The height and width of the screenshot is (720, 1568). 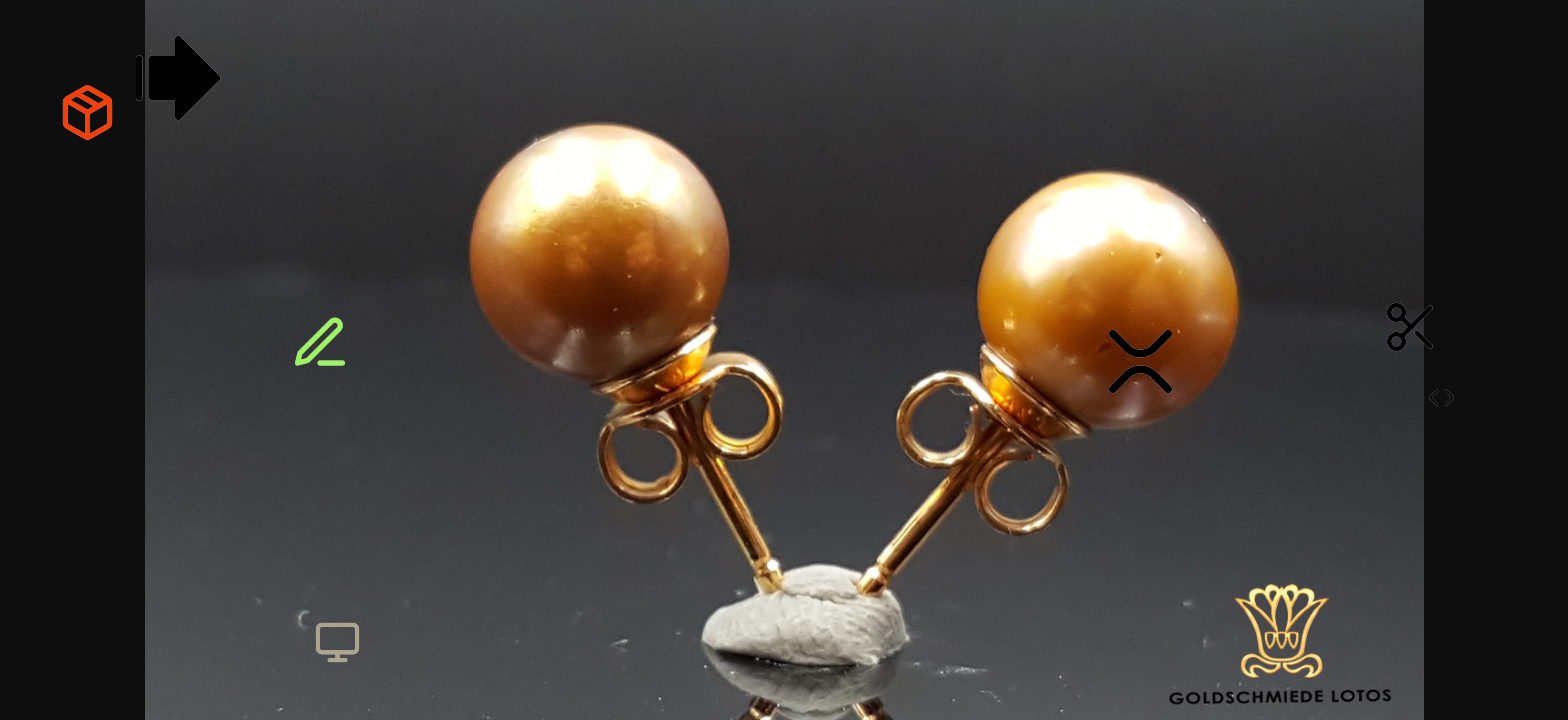 I want to click on cut selected content, so click(x=1411, y=327).